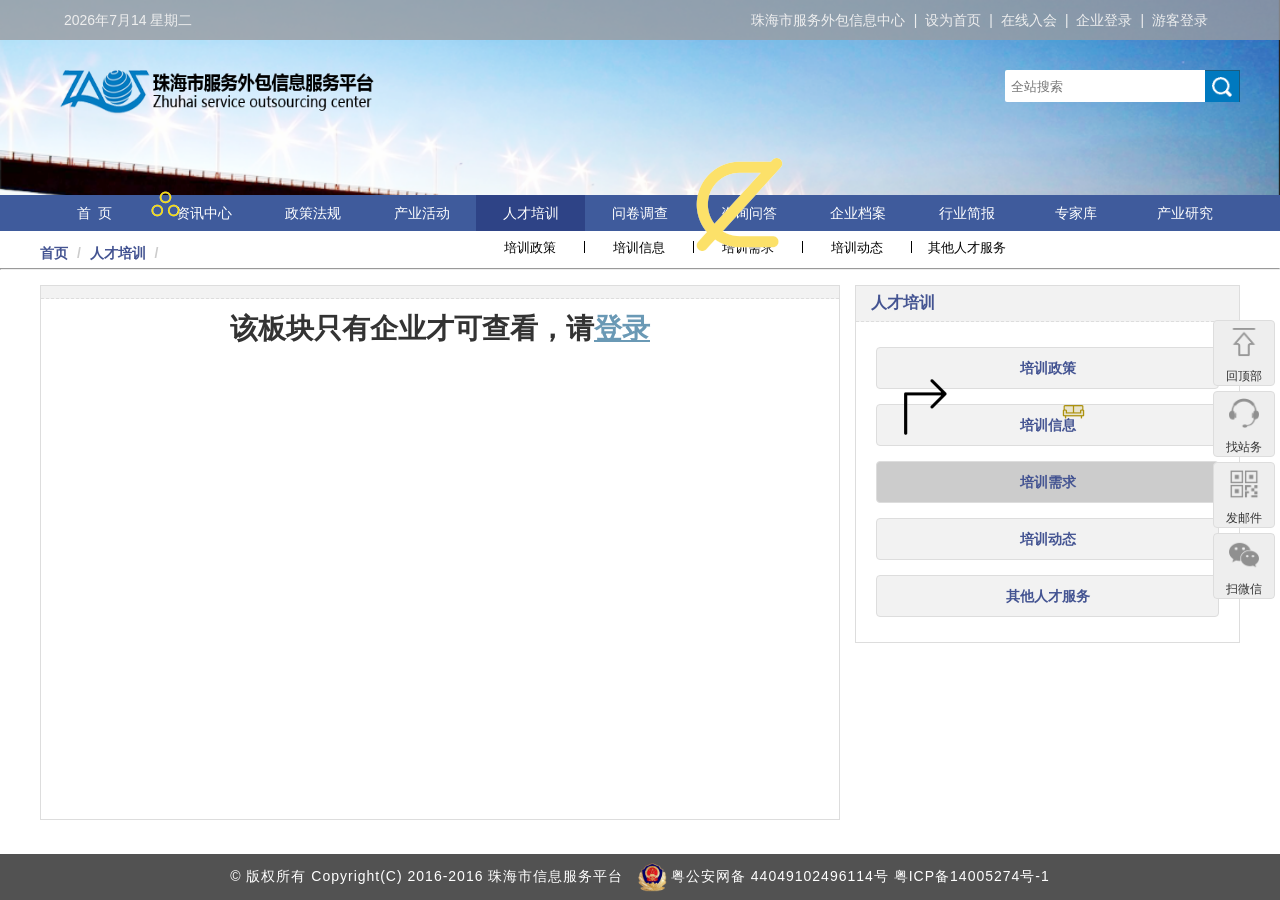  Describe the element at coordinates (1073, 411) in the screenshot. I see `browse furniture or home decor items` at that location.